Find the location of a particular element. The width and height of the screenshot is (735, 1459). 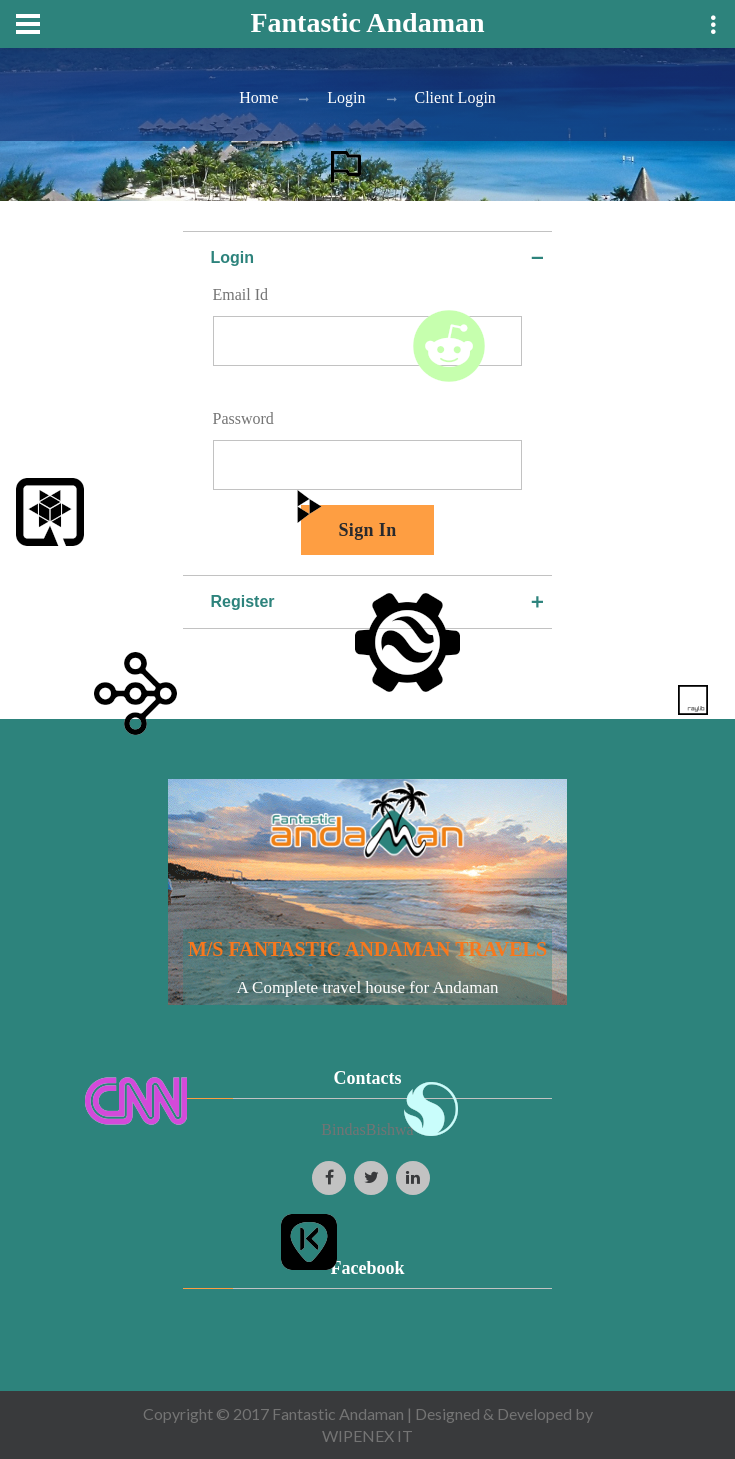

open the CNN news app is located at coordinates (136, 1101).